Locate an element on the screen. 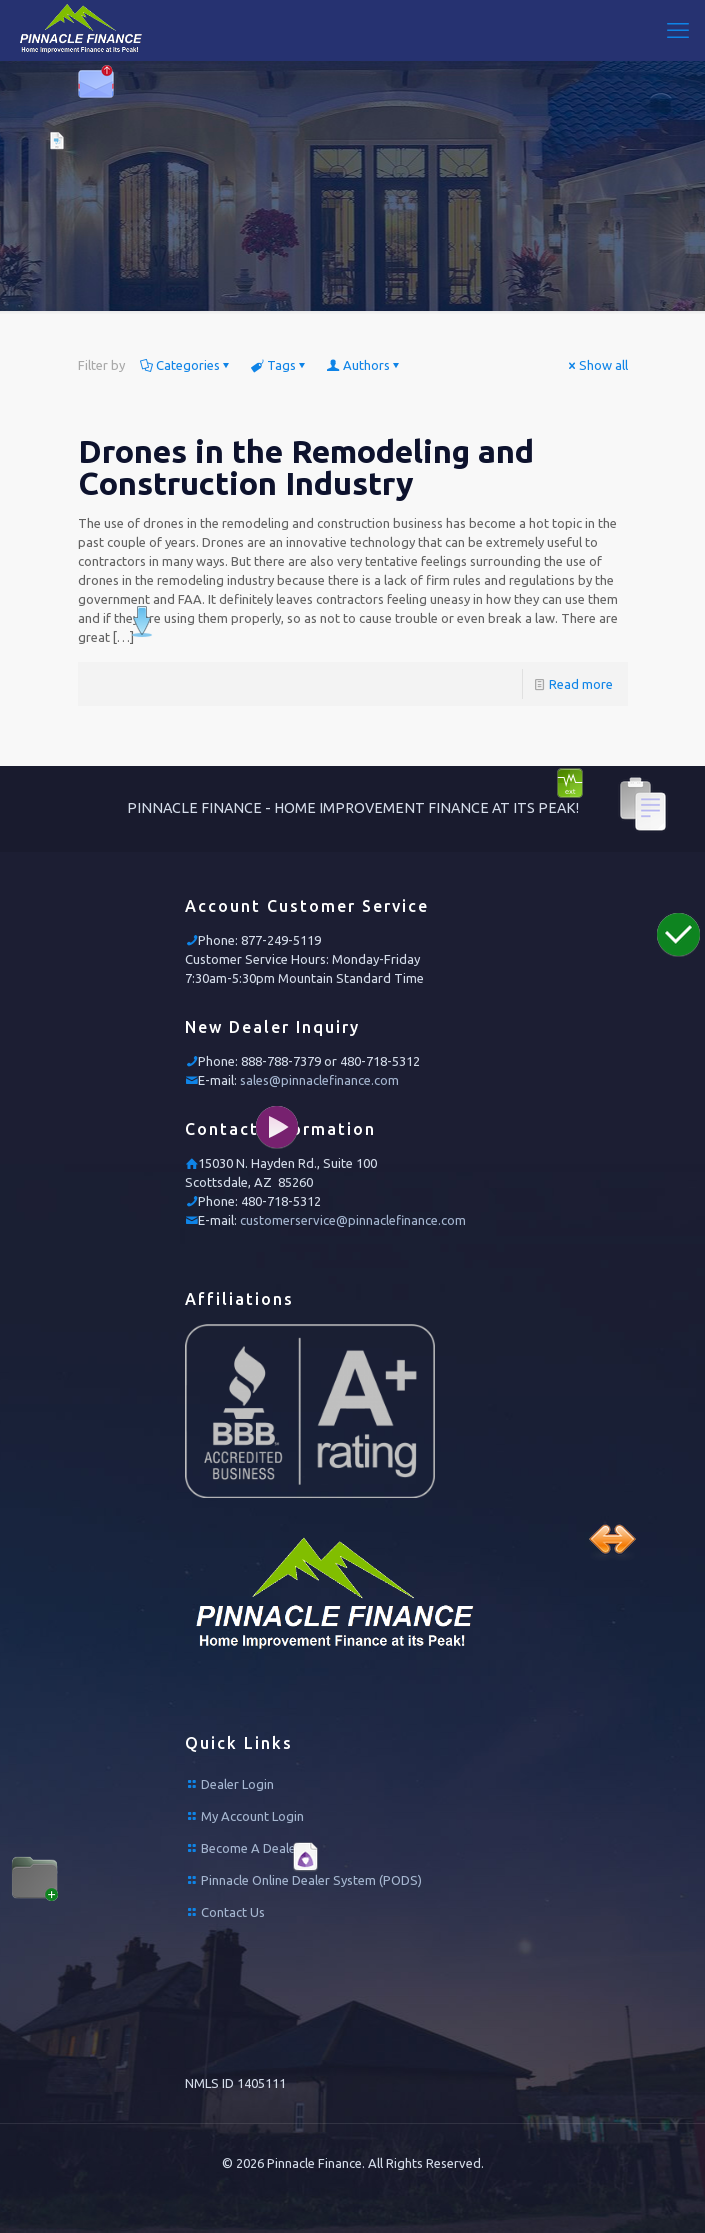 This screenshot has height=2233, width=705. indicates video content or media files is located at coordinates (277, 1127).